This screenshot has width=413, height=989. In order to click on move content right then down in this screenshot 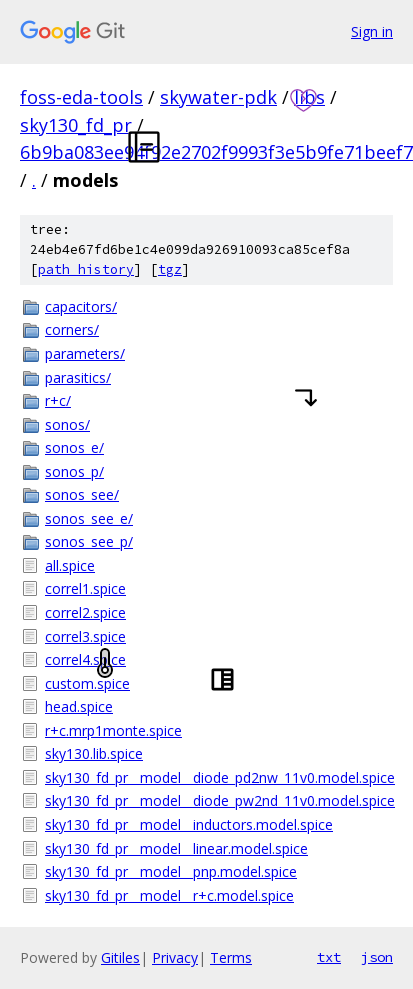, I will do `click(306, 397)`.